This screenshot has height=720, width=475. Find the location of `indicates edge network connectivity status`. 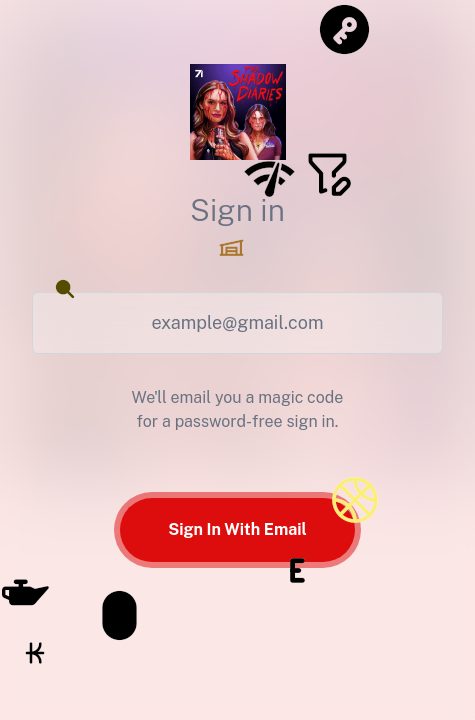

indicates edge network connectivity status is located at coordinates (297, 570).